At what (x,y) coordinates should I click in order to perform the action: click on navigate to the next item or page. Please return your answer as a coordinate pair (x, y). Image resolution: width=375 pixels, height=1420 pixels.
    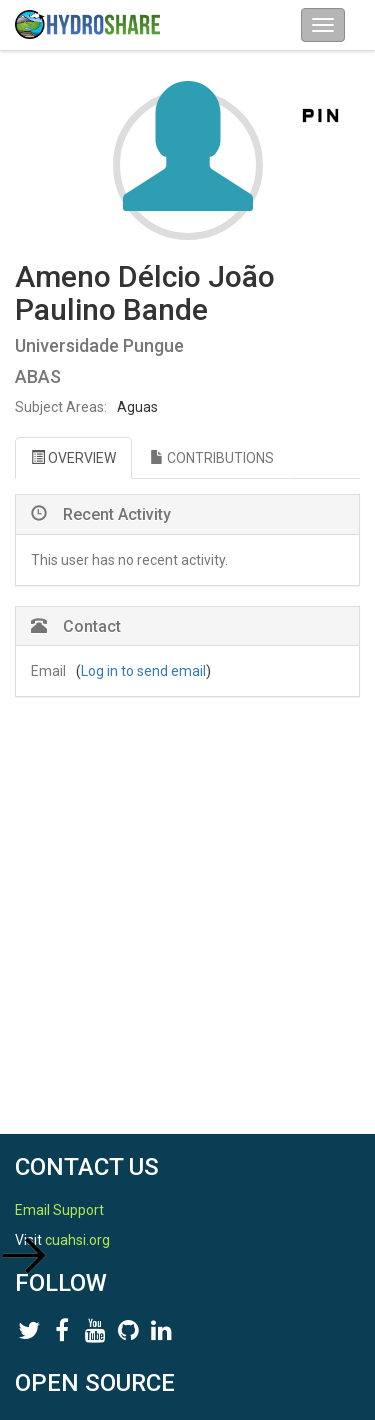
    Looking at the image, I should click on (24, 1255).